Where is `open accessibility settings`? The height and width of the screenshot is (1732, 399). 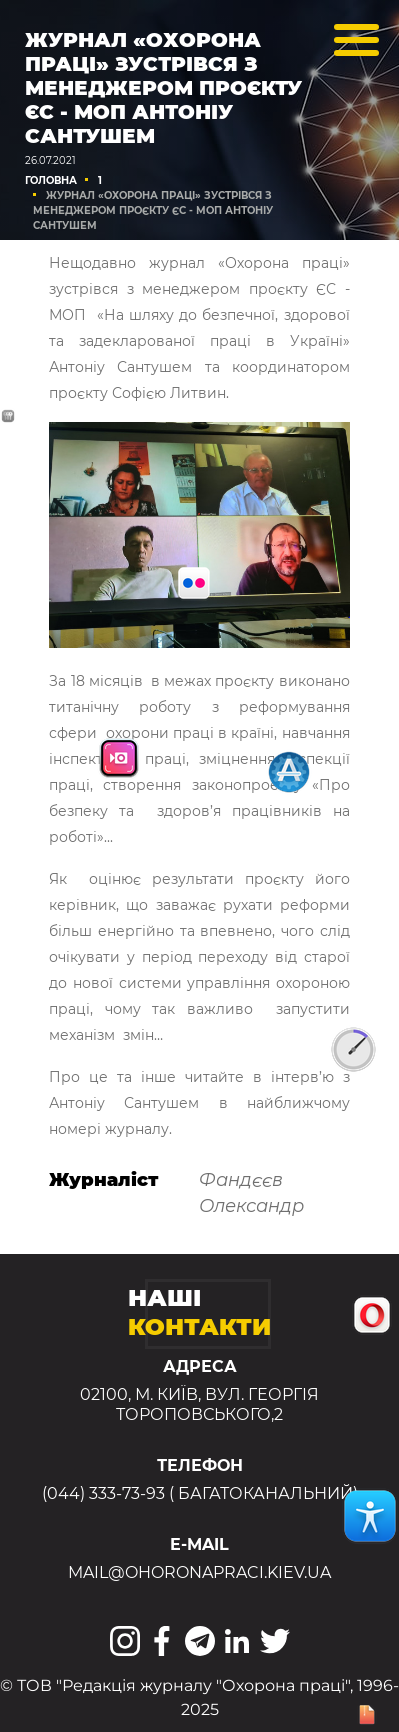 open accessibility settings is located at coordinates (370, 1516).